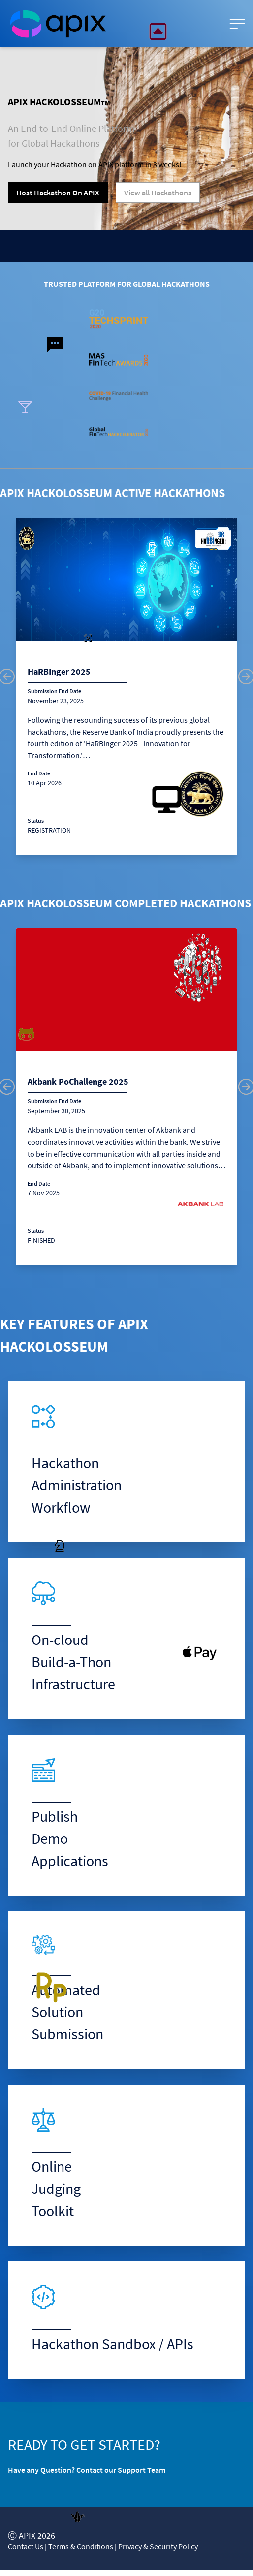 This screenshot has width=253, height=2576. I want to click on tap to focus camera on center of frame, so click(88, 638).